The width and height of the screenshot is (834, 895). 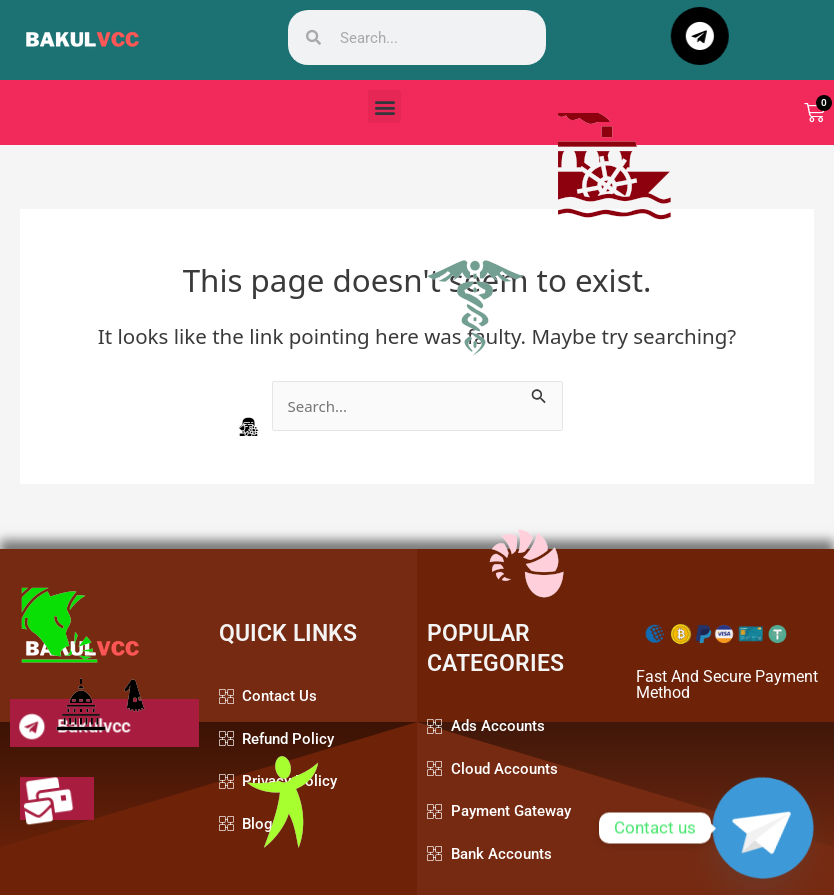 What do you see at coordinates (59, 625) in the screenshot?
I see `search or track feature using scent detection` at bounding box center [59, 625].